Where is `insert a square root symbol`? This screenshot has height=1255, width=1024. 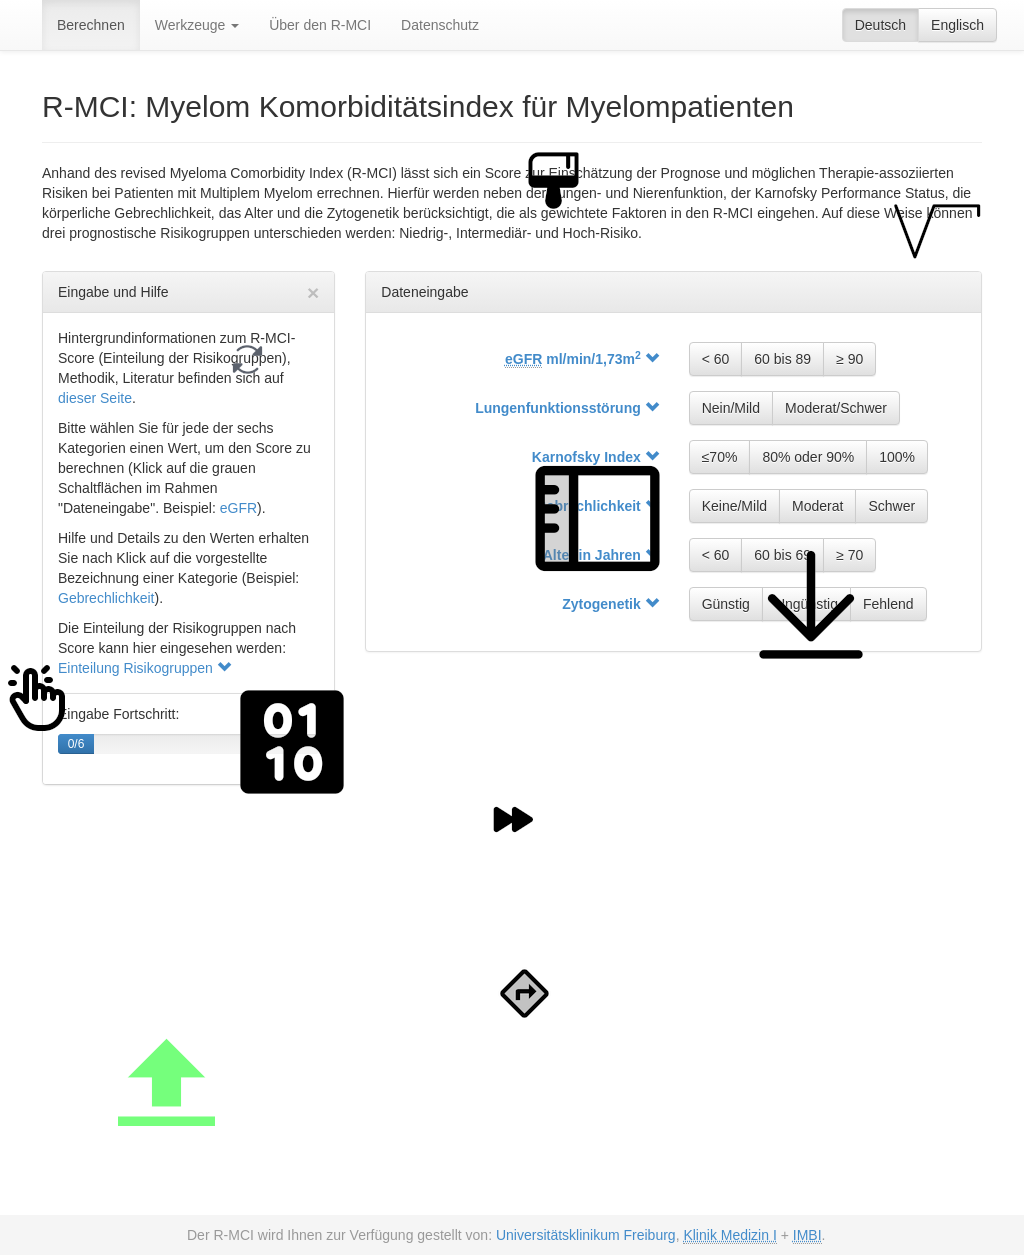
insert a square root symbol is located at coordinates (934, 225).